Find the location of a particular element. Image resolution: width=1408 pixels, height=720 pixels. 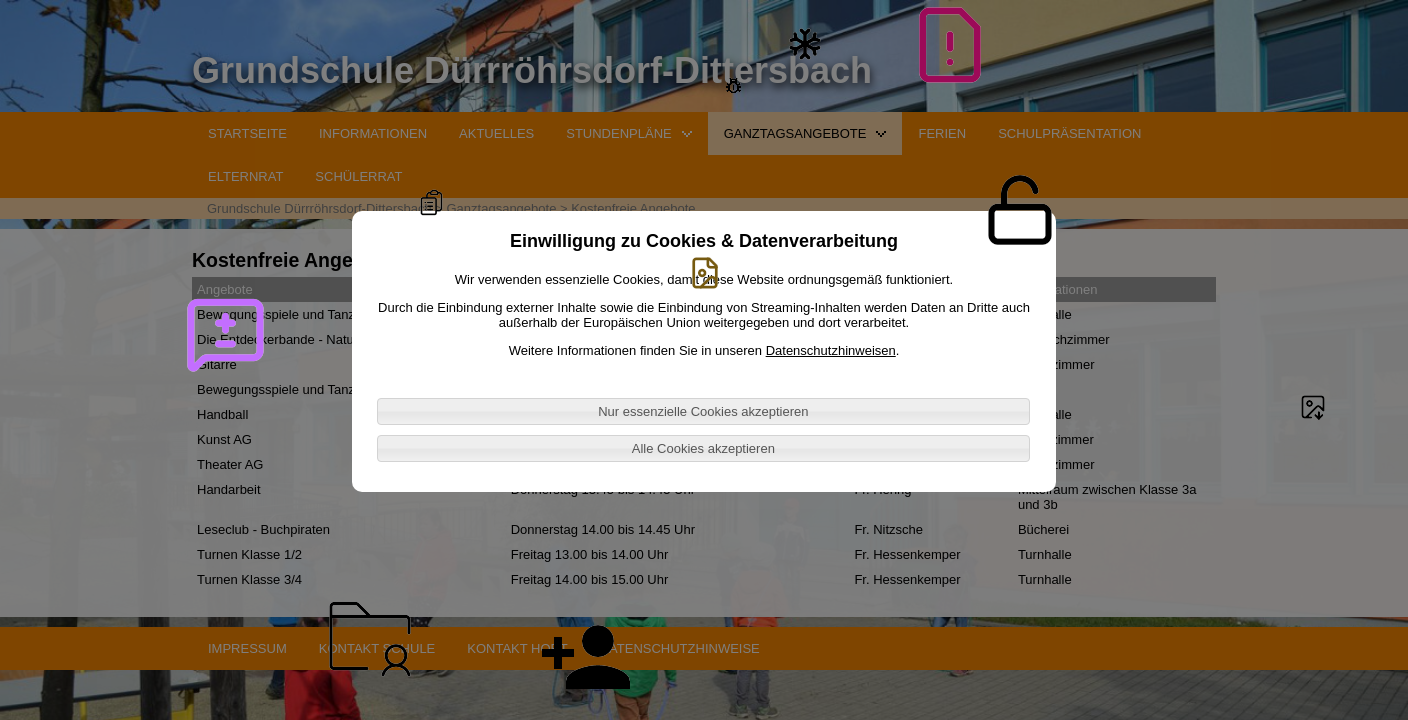

activate cooling or air conditioning mode is located at coordinates (805, 44).